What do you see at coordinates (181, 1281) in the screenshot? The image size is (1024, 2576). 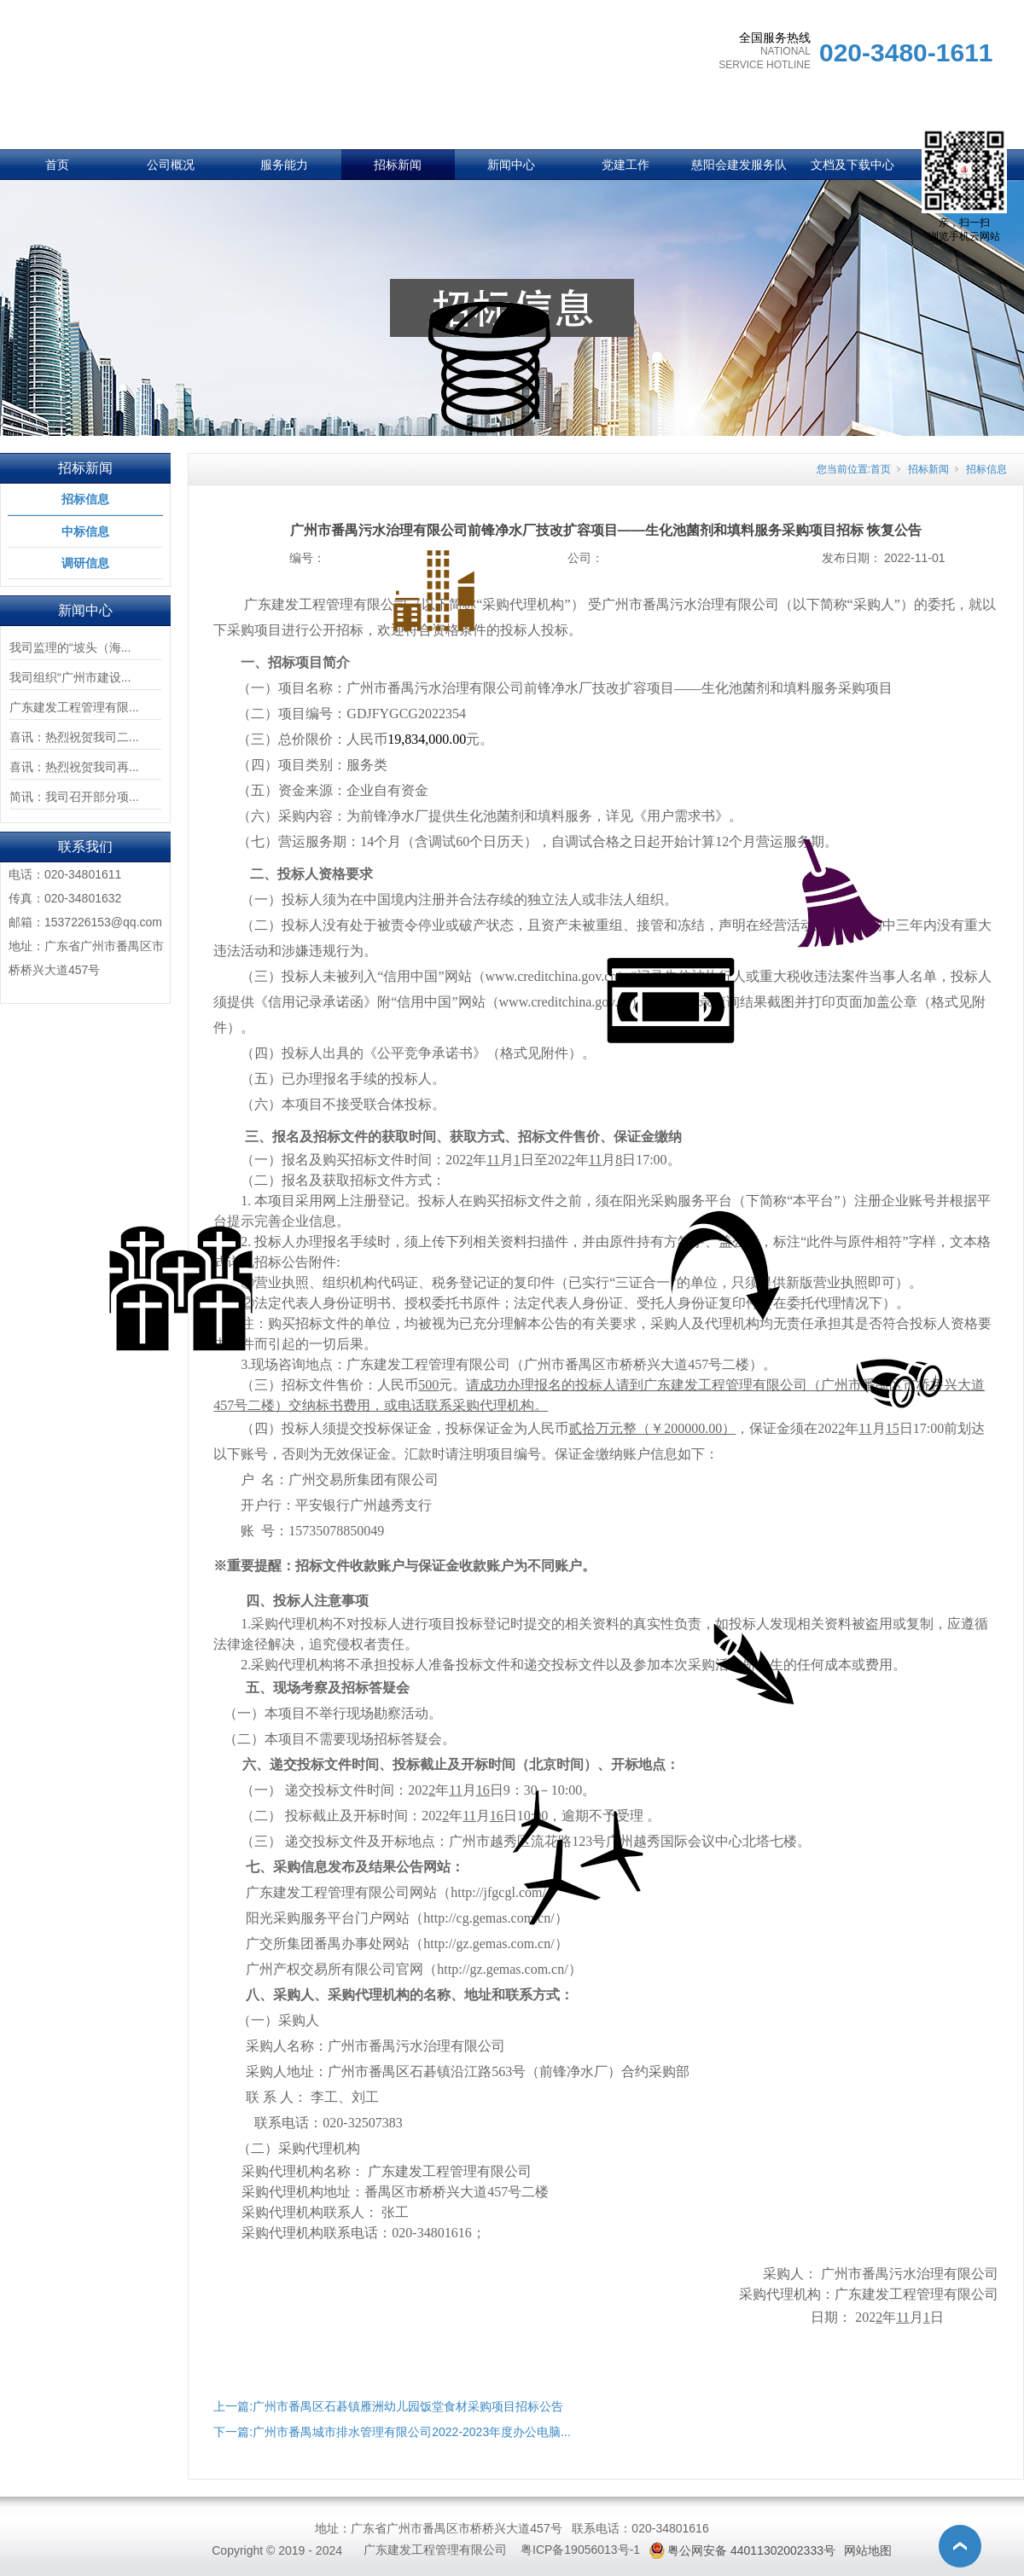 I see `access the graveyard or cemetery area in-game` at bounding box center [181, 1281].